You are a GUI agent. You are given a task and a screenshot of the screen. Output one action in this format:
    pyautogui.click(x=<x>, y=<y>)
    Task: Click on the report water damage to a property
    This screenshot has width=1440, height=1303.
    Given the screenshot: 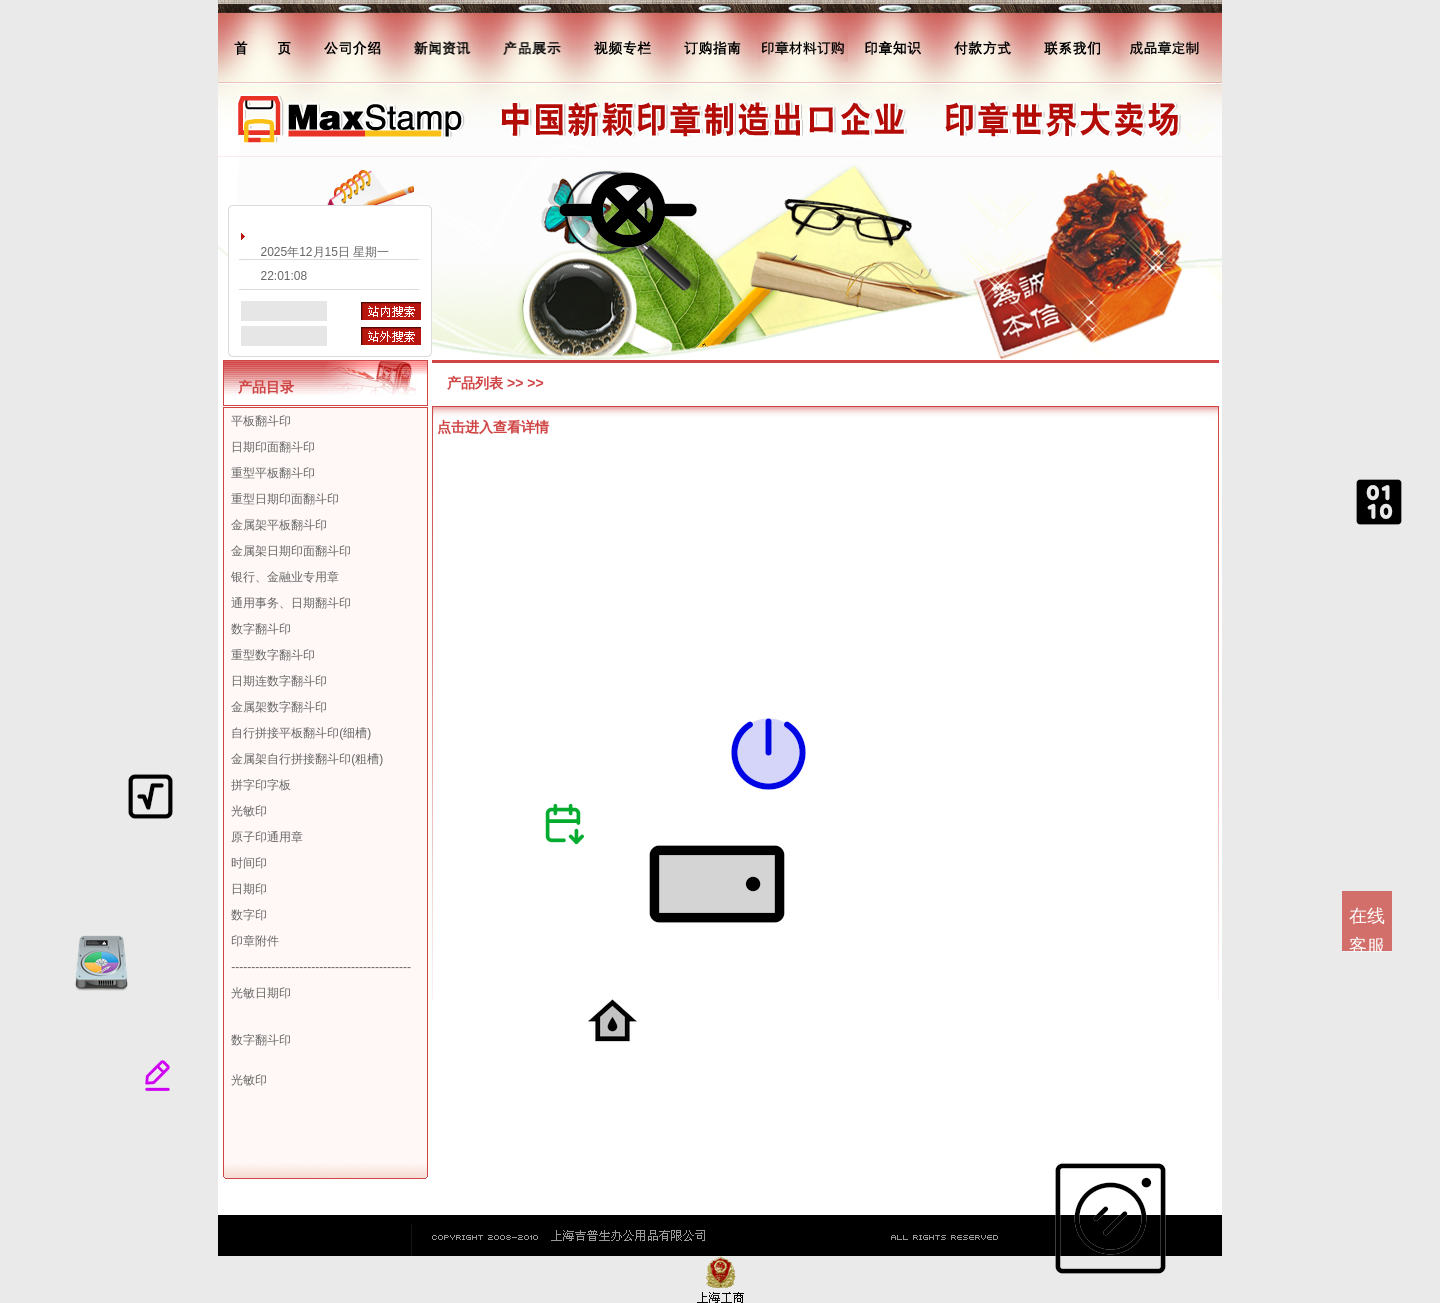 What is the action you would take?
    pyautogui.click(x=612, y=1021)
    